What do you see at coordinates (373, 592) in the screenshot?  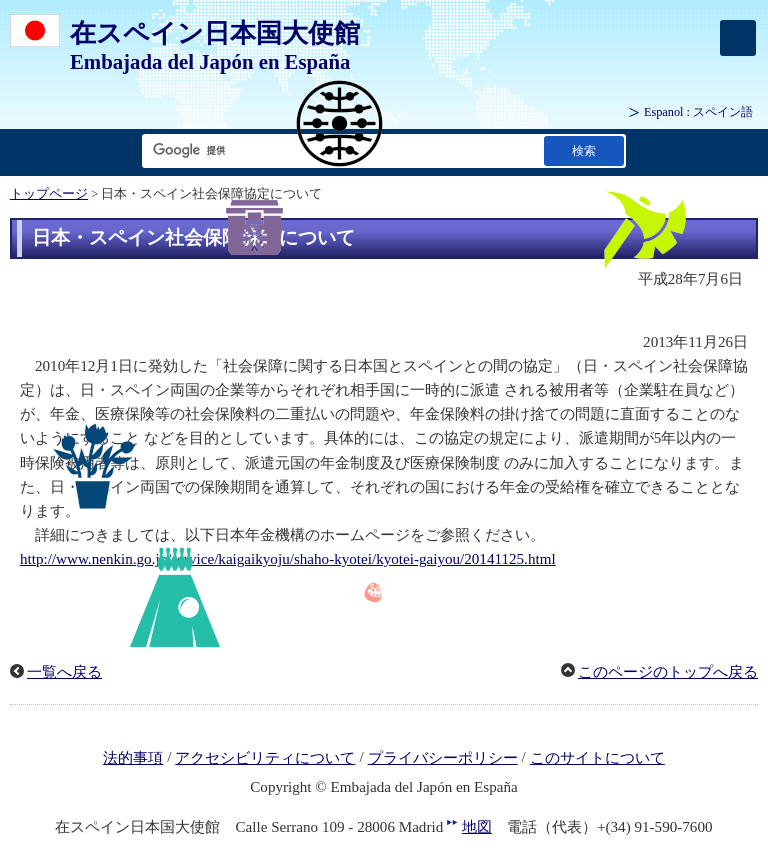 I see `indicates gluttony status effect or debuff` at bounding box center [373, 592].